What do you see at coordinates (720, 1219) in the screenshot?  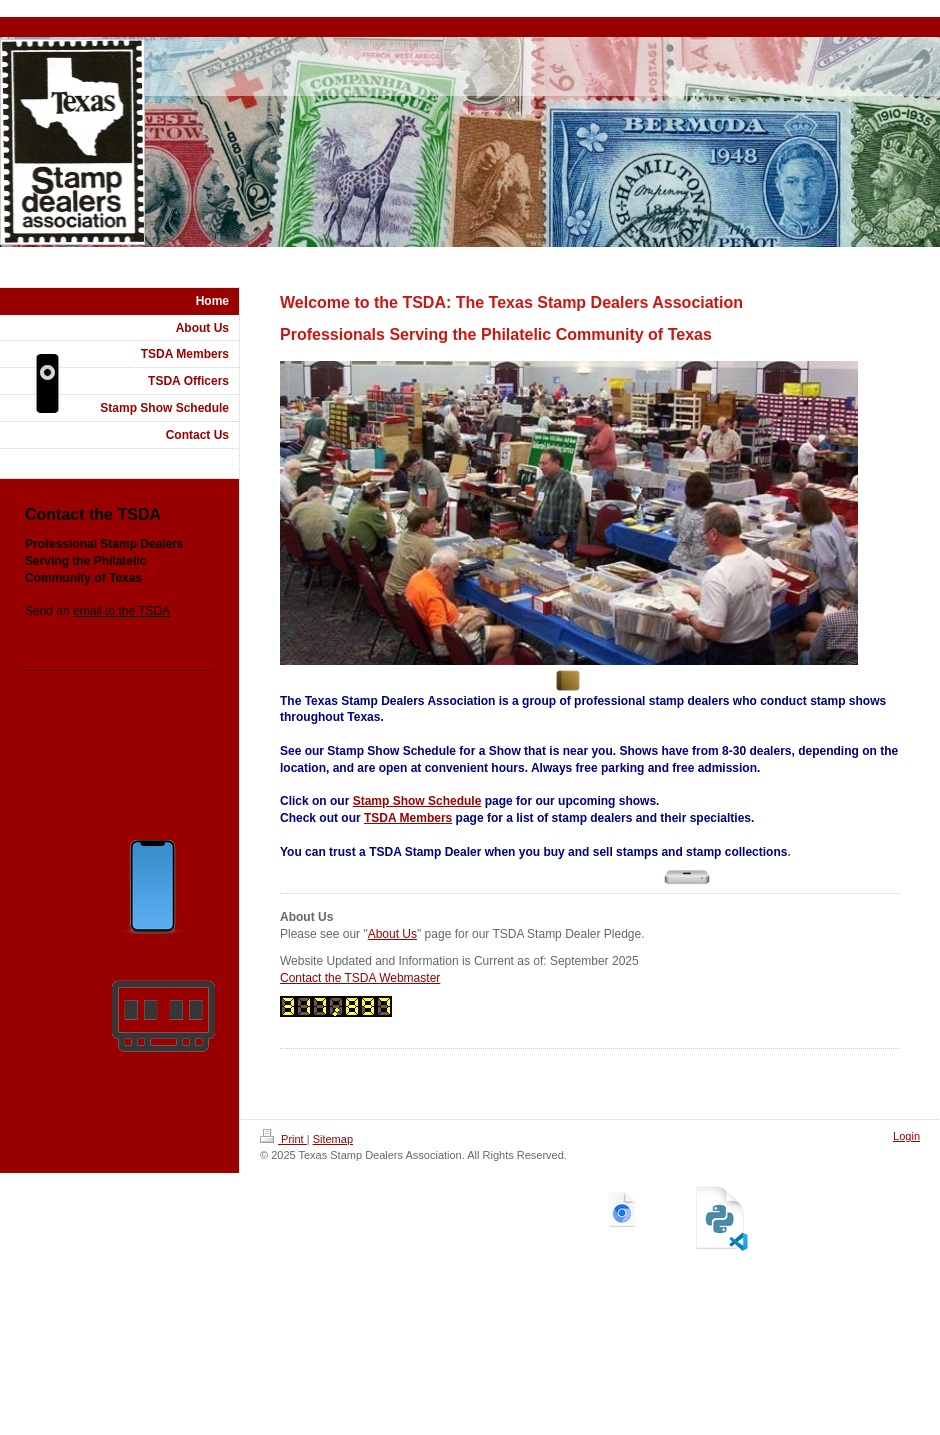 I see `open a python file in visual studio code` at bounding box center [720, 1219].